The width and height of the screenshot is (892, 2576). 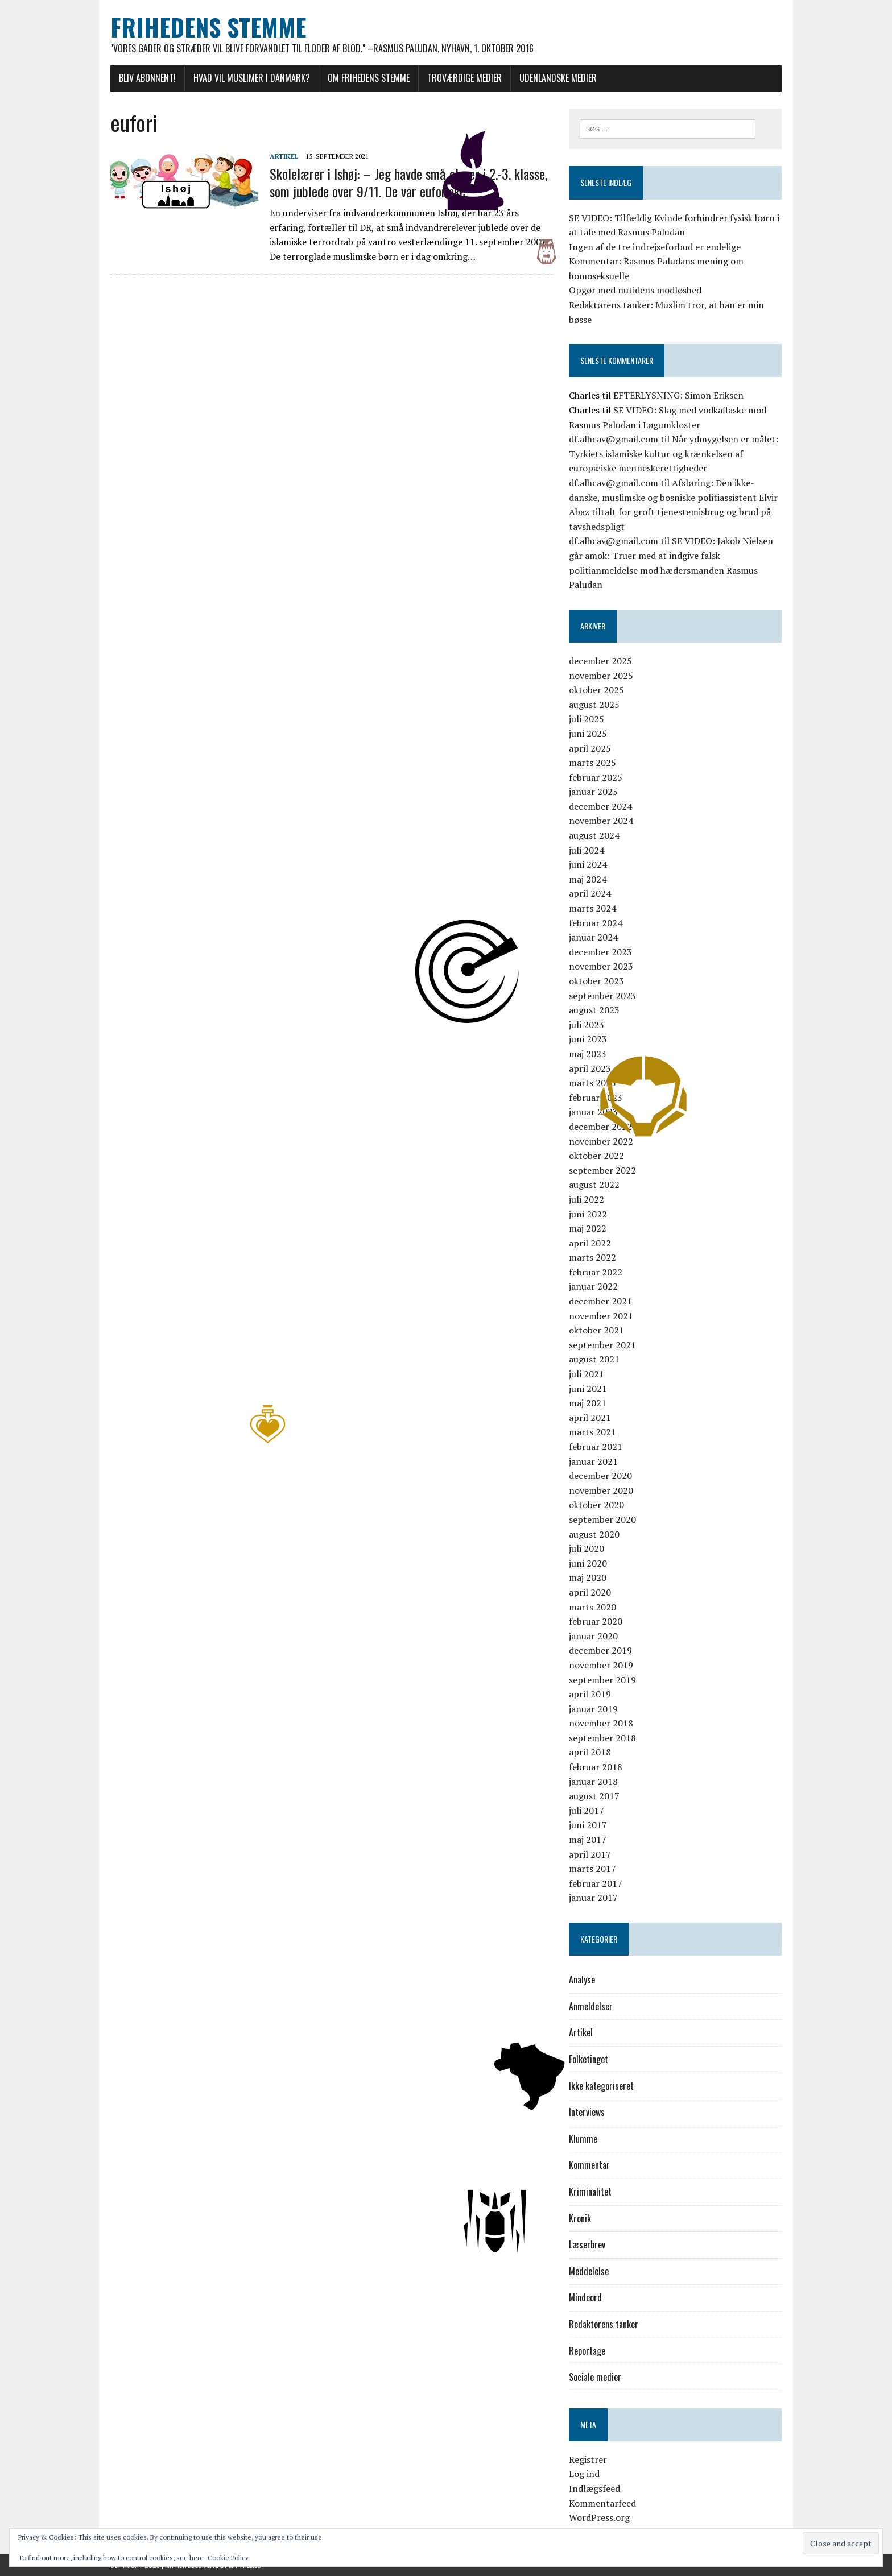 I want to click on select brazil as your country or region, so click(x=529, y=2076).